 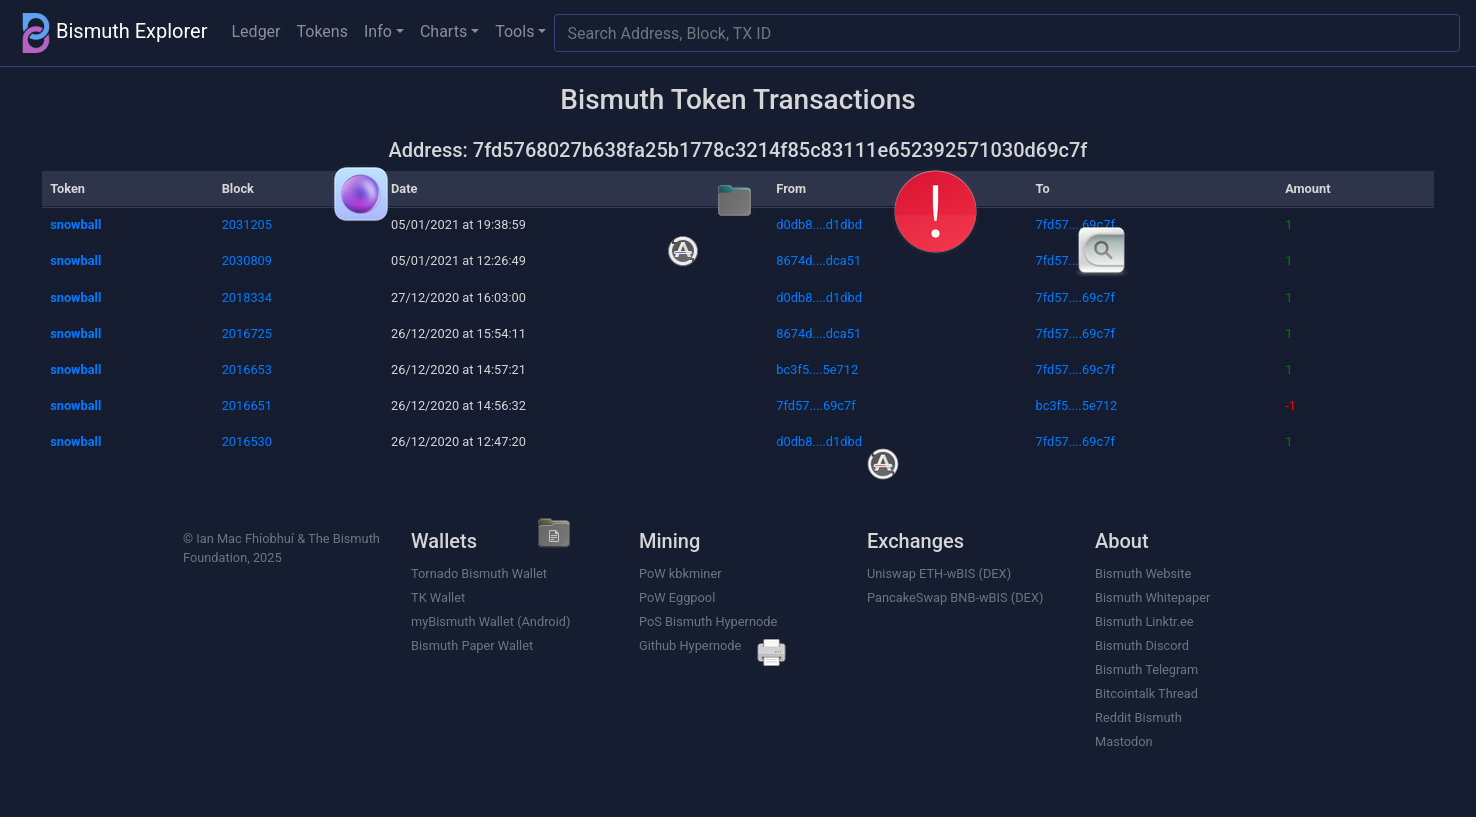 What do you see at coordinates (361, 194) in the screenshot?
I see `open OrbStack container management app` at bounding box center [361, 194].